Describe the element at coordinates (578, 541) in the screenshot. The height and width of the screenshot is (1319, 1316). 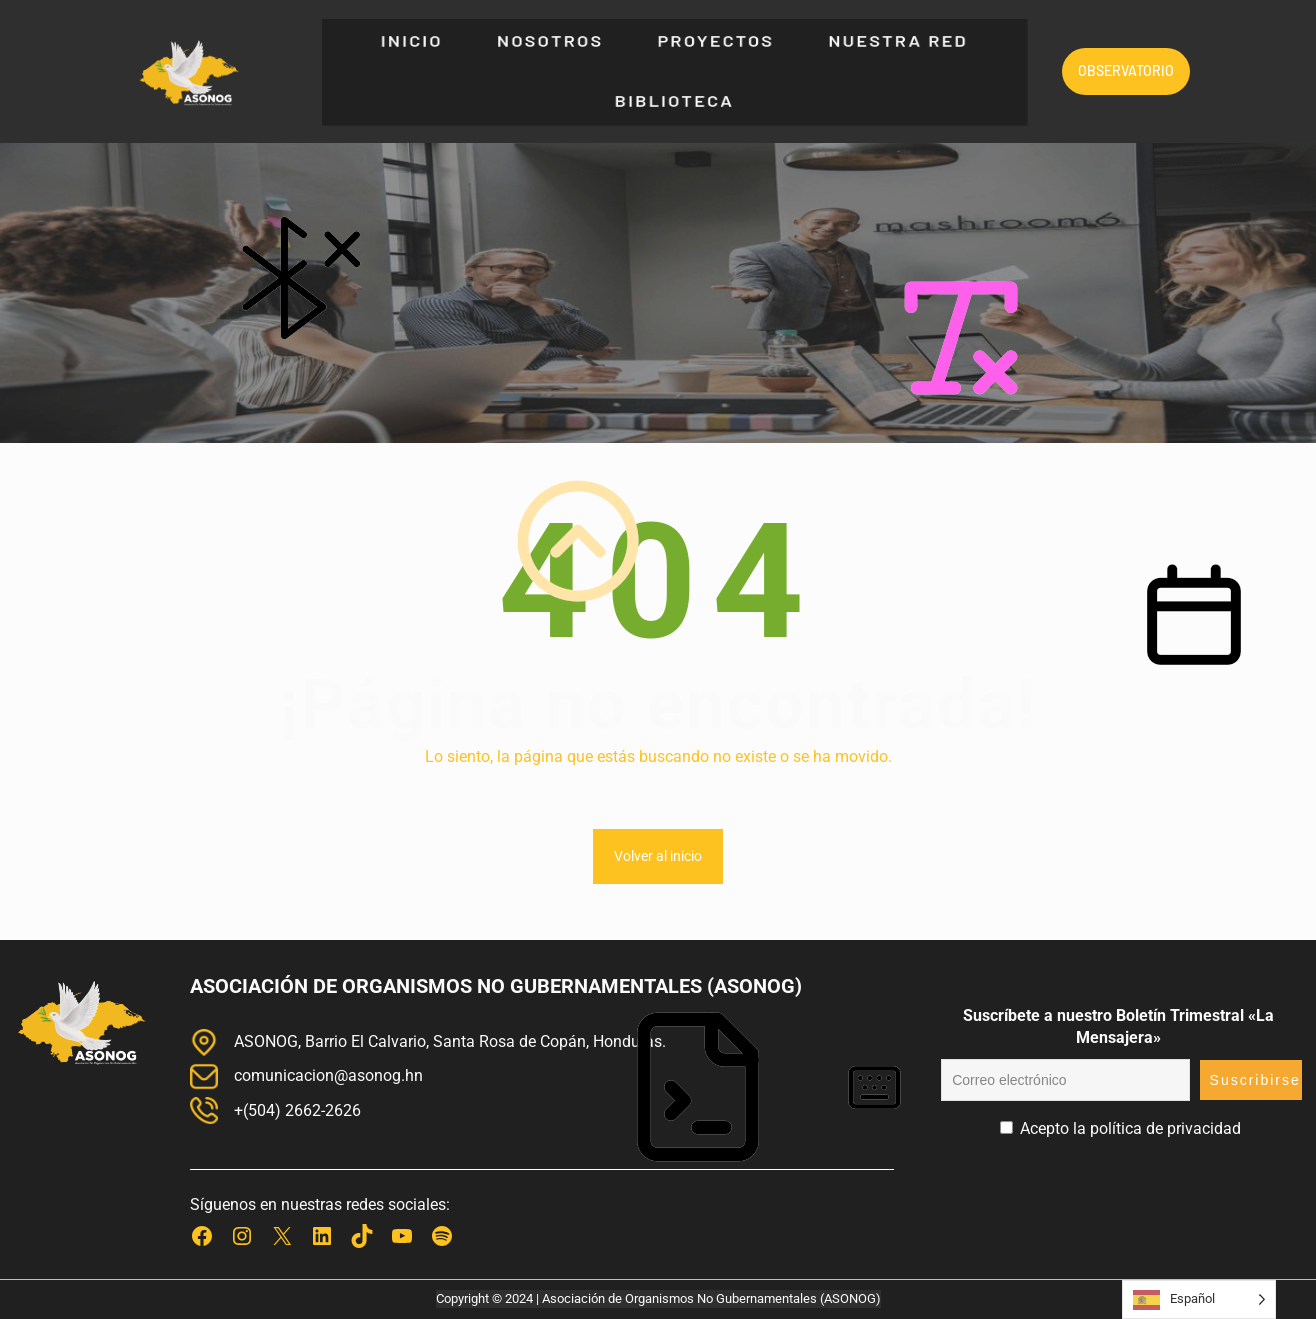
I see `scroll to top of page` at that location.